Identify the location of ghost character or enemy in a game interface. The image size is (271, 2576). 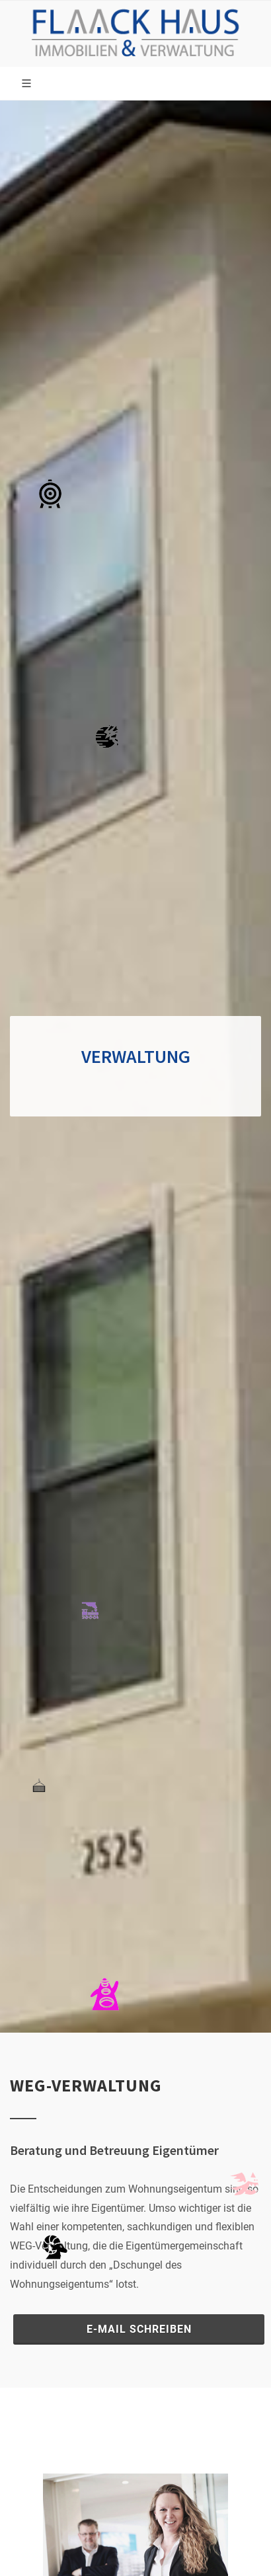
(244, 2183).